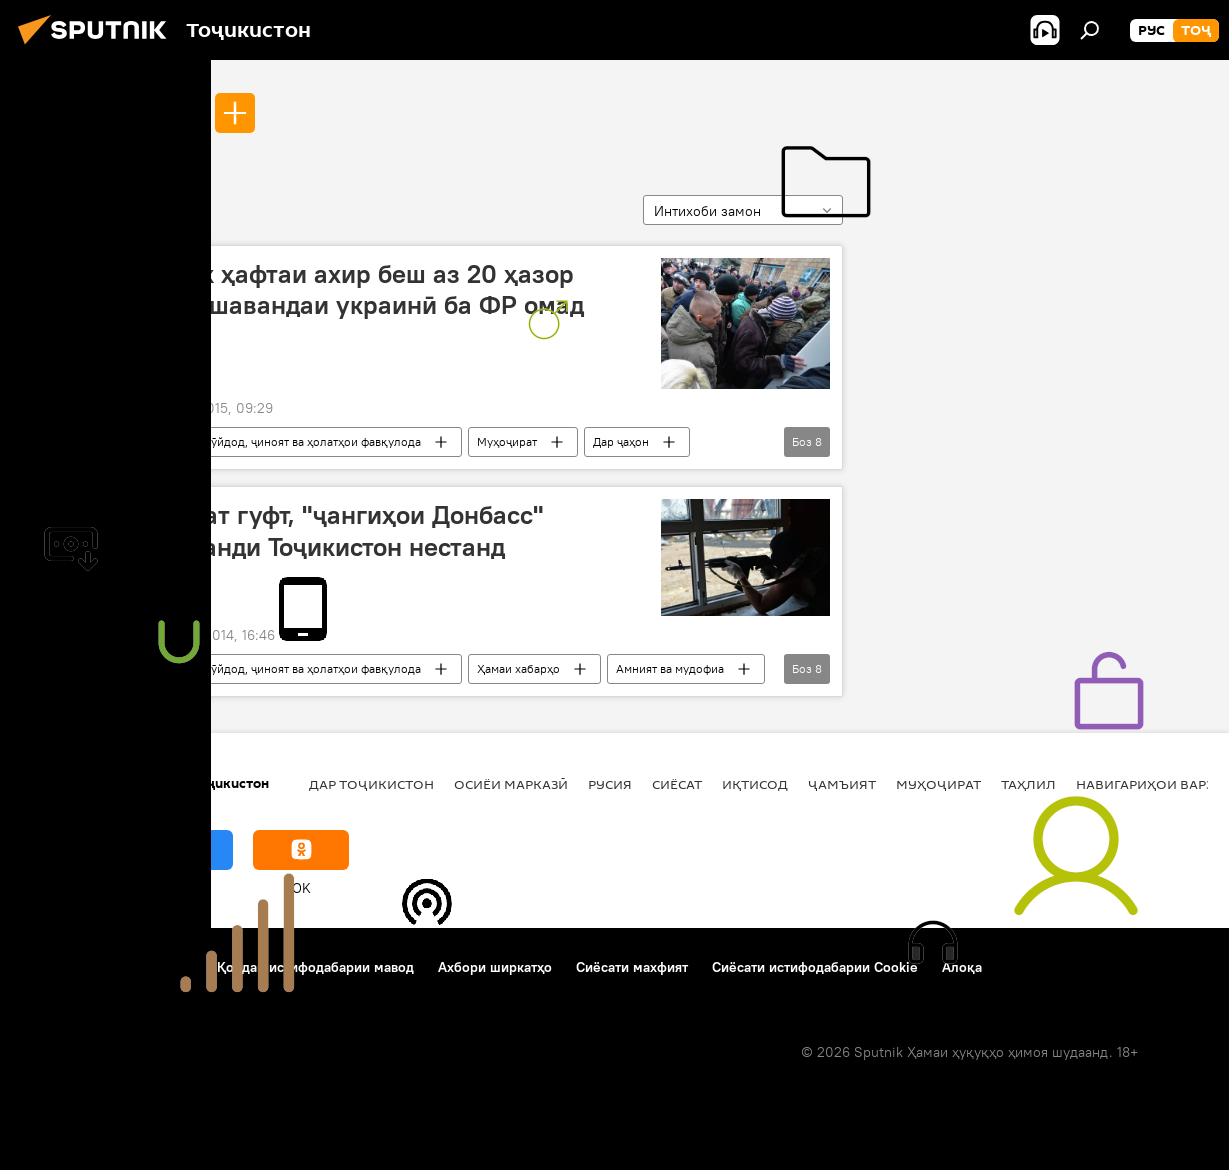 Image resolution: width=1229 pixels, height=1170 pixels. What do you see at coordinates (549, 319) in the screenshot?
I see `indicates male gender selection` at bounding box center [549, 319].